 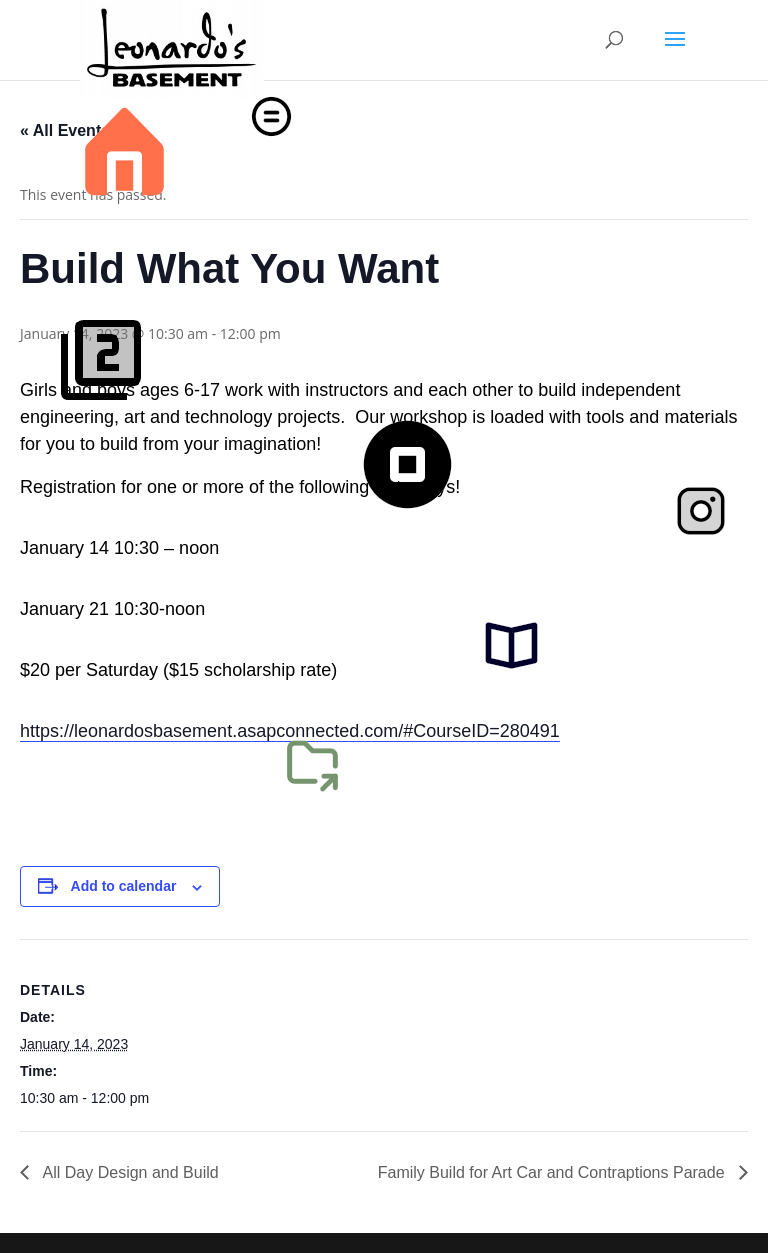 What do you see at coordinates (701, 511) in the screenshot?
I see `open instagram app` at bounding box center [701, 511].